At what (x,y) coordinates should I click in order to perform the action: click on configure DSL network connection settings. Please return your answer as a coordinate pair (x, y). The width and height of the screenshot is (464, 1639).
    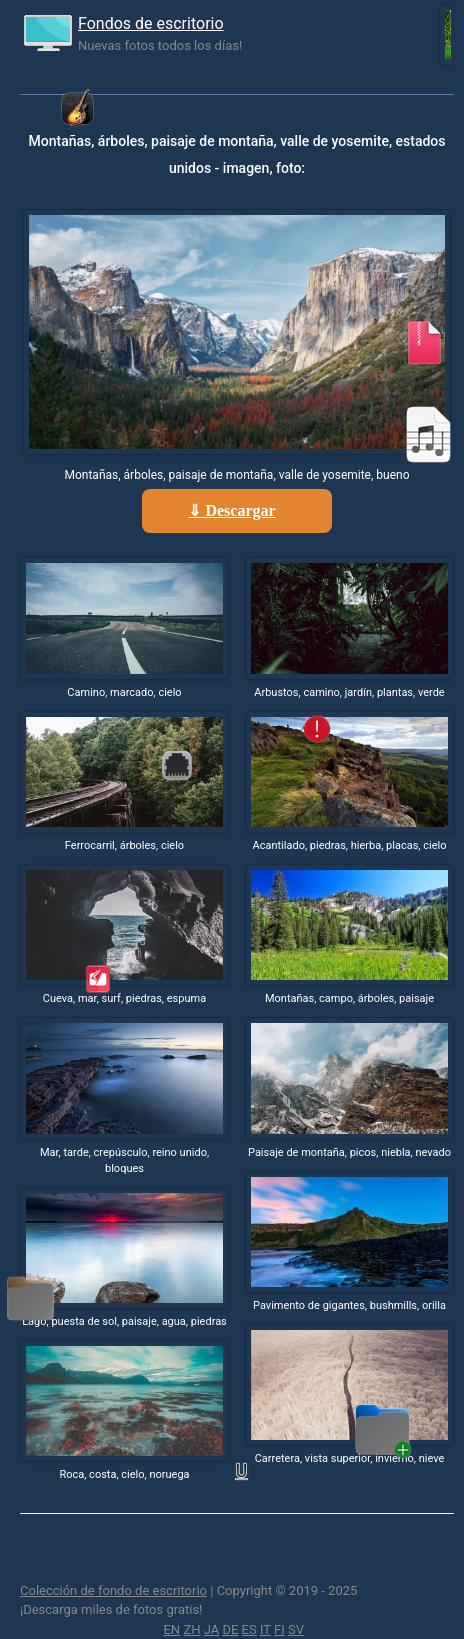
    Looking at the image, I should click on (177, 766).